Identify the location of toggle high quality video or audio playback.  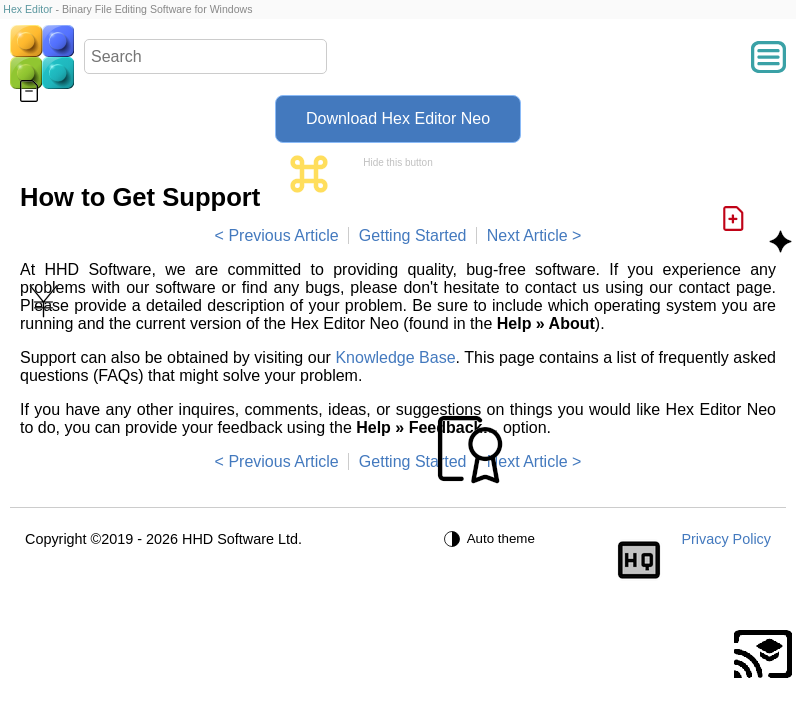
(639, 560).